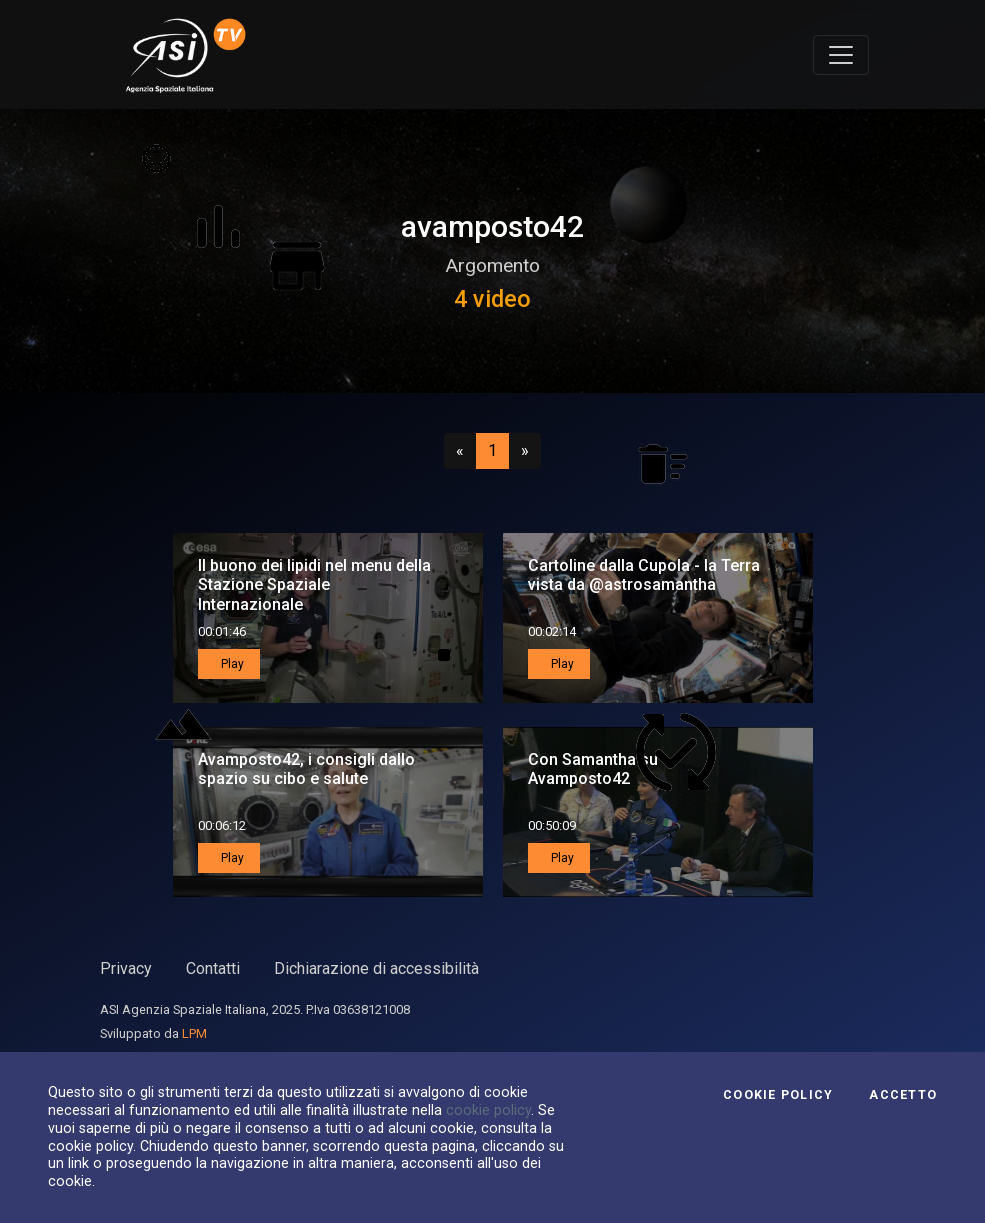 This screenshot has width=985, height=1223. I want to click on view landscape or nature photos, so click(183, 724).